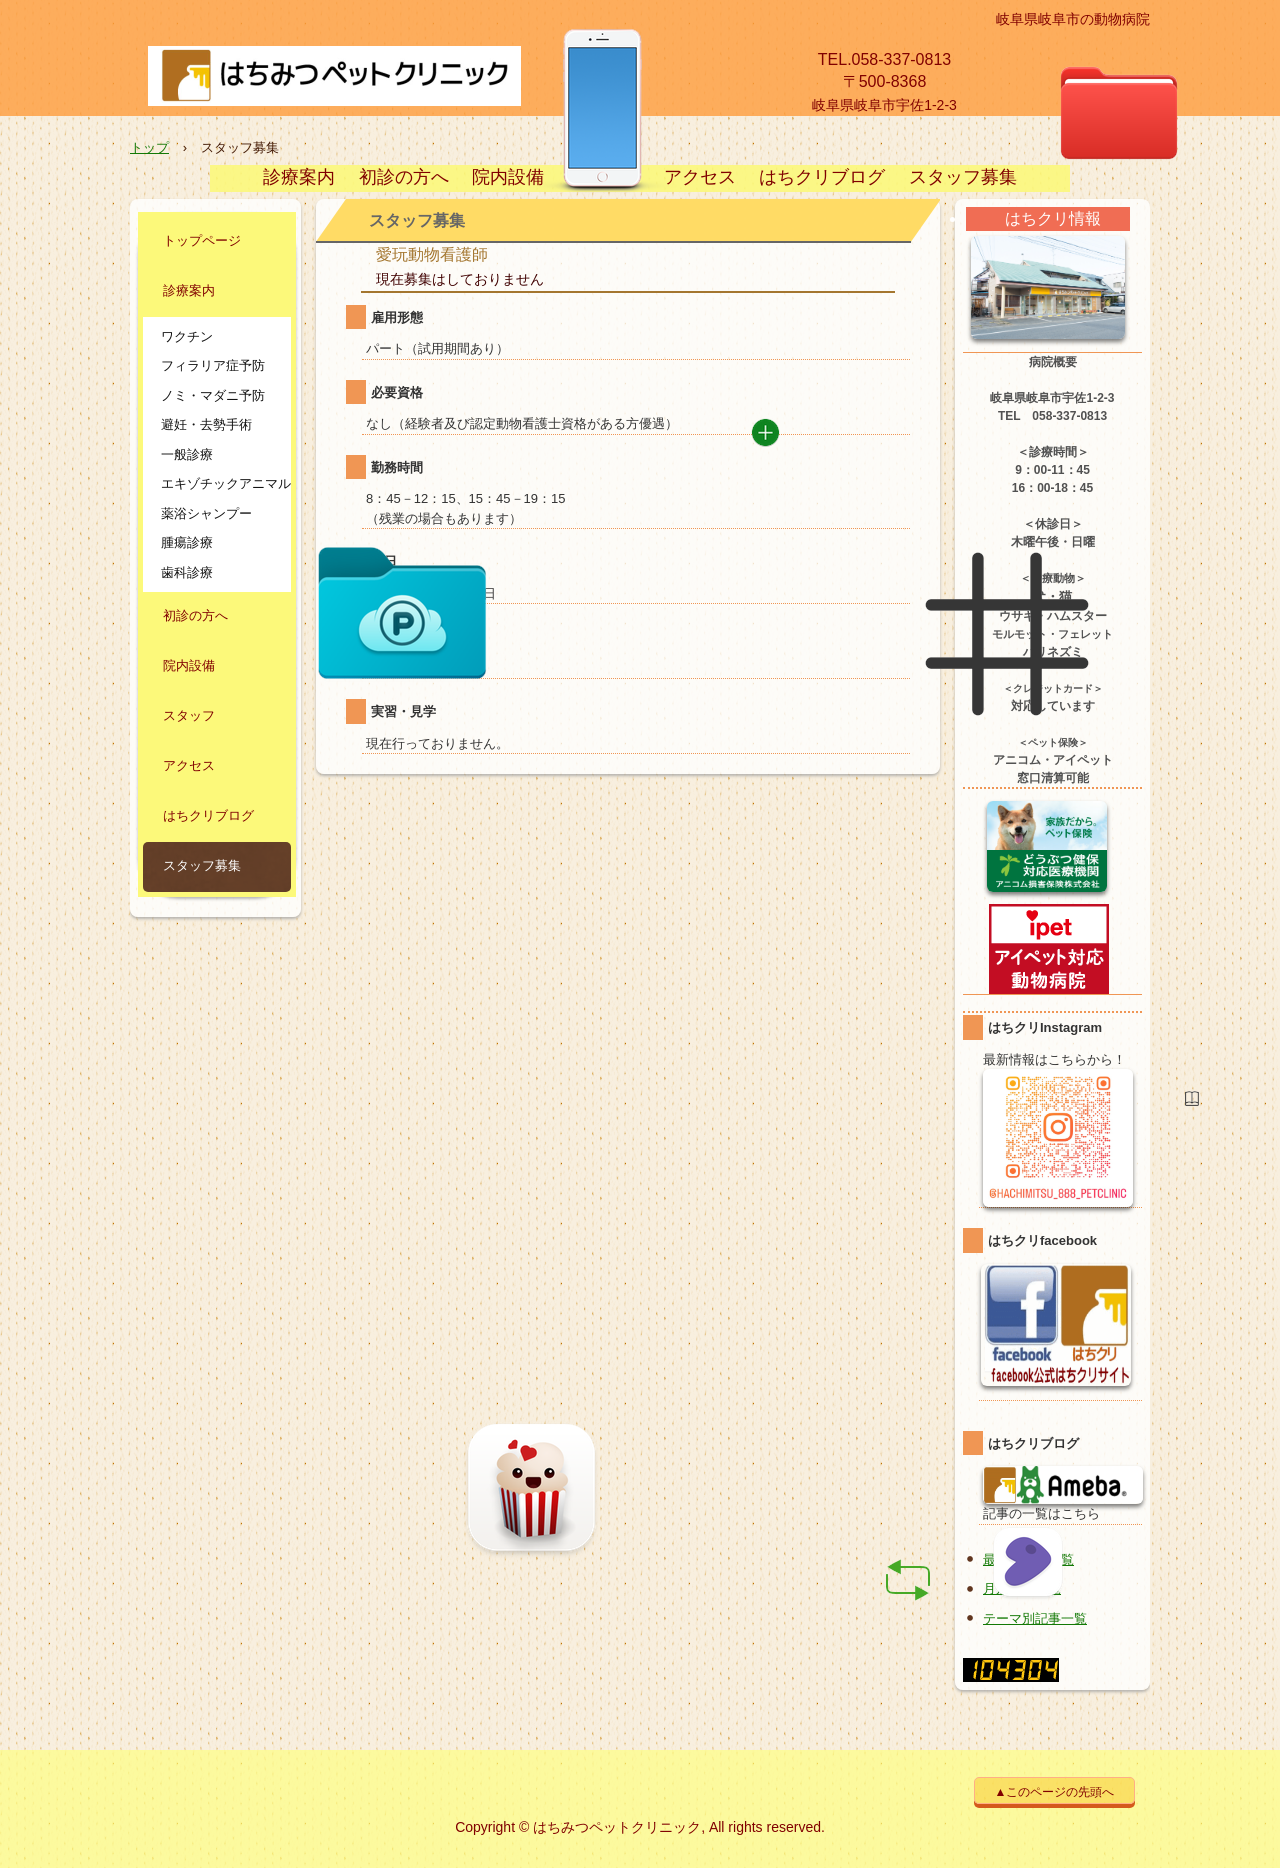 The image size is (1280, 1868). I want to click on open sudoku puzzle game, so click(1007, 634).